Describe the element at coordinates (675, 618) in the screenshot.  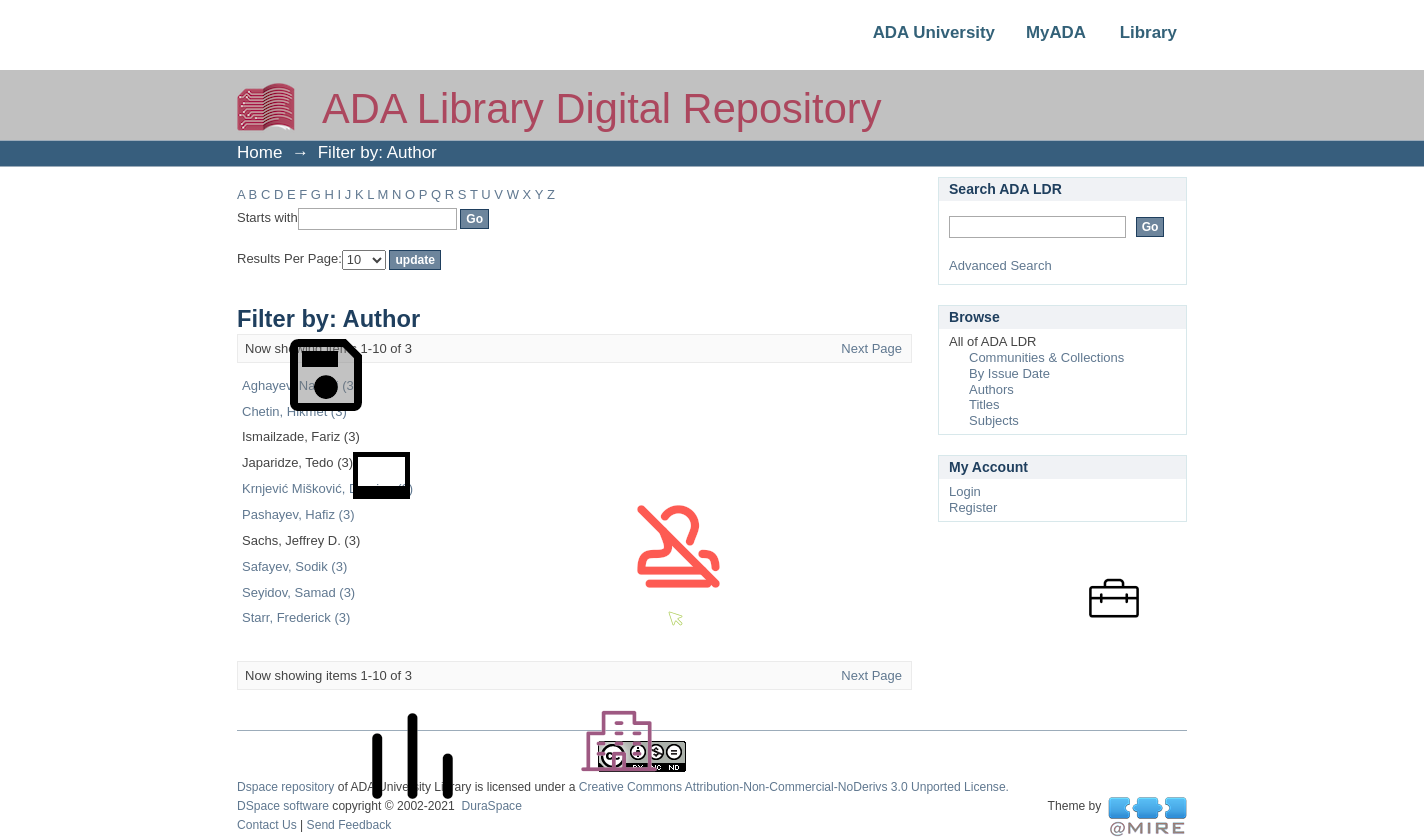
I see `mouse cursor indicator` at that location.